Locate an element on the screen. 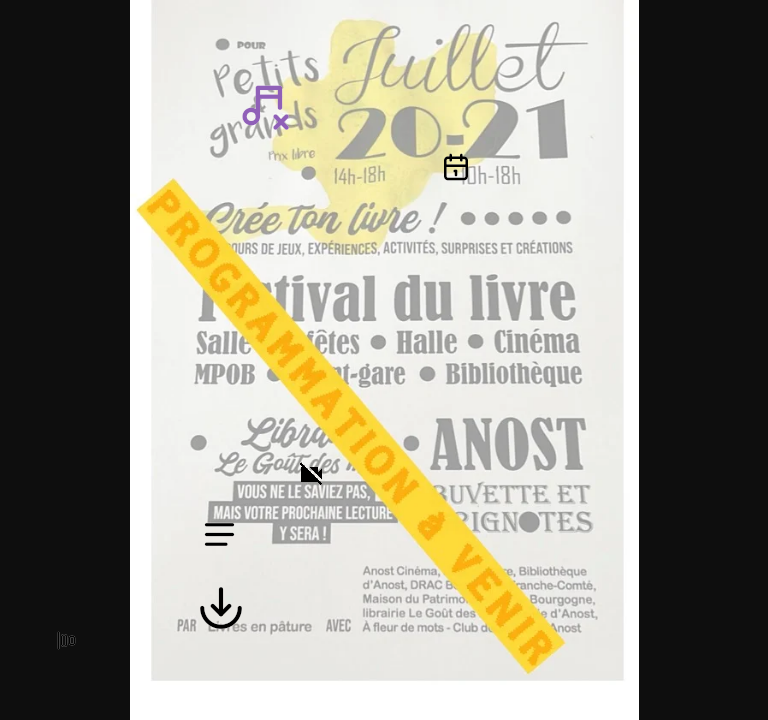  remove a song from playlist is located at coordinates (264, 105).